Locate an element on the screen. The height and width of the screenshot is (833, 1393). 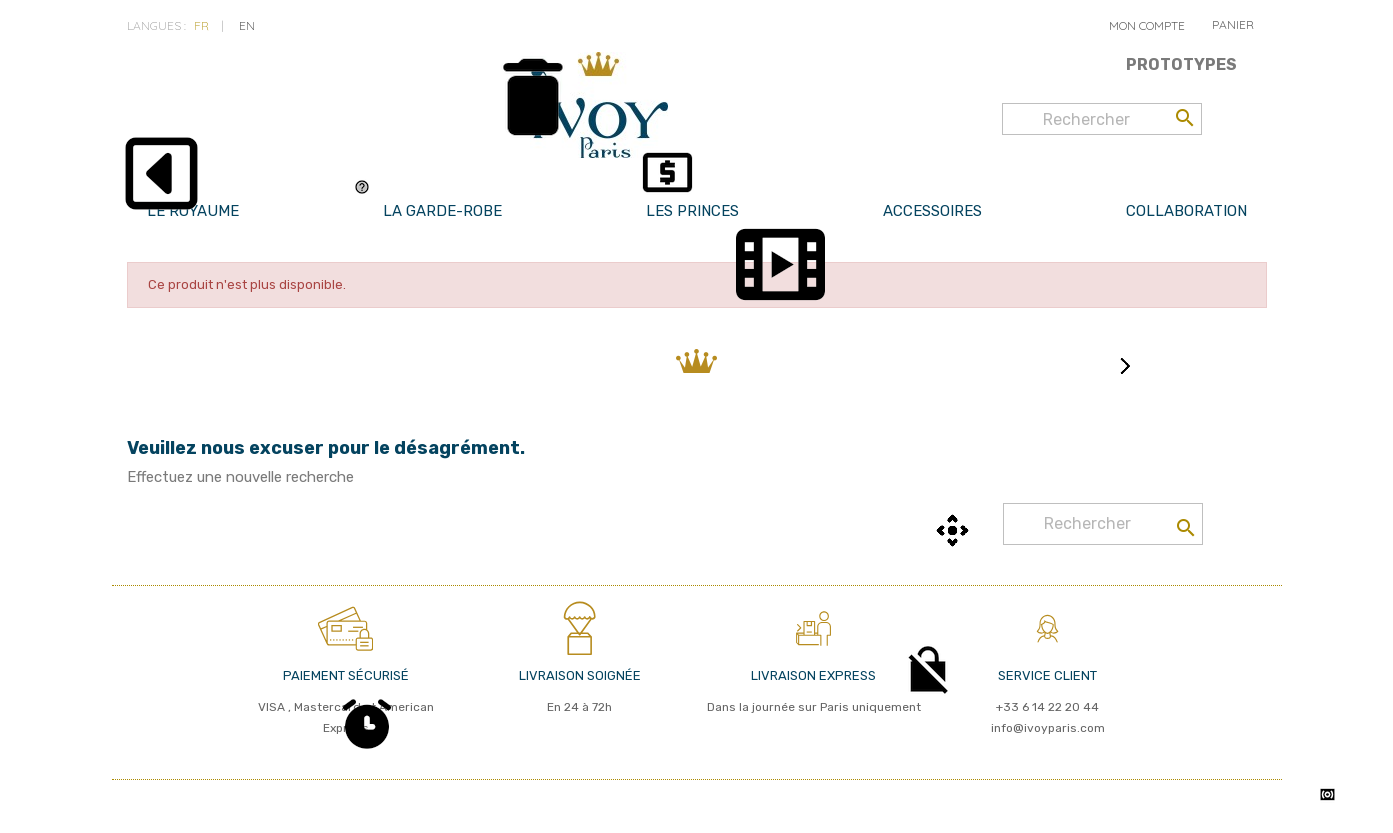
delete selected item is located at coordinates (533, 97).